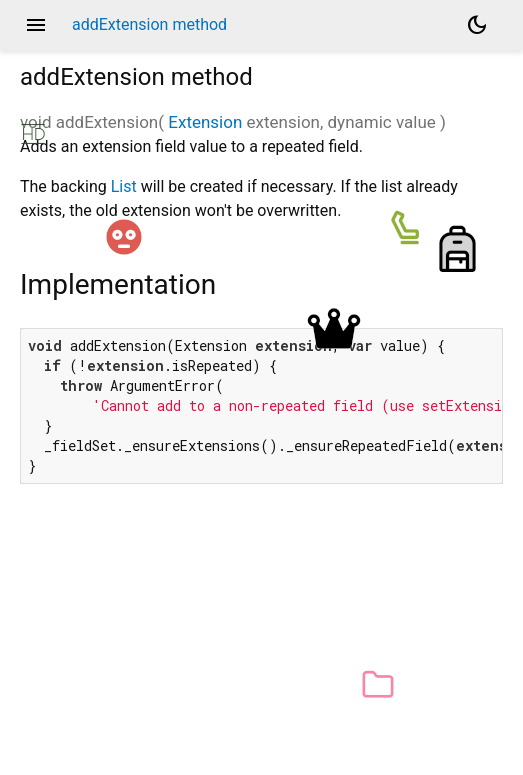 This screenshot has width=523, height=775. Describe the element at coordinates (124, 237) in the screenshot. I see `flushed or surprised reaction emoji` at that location.